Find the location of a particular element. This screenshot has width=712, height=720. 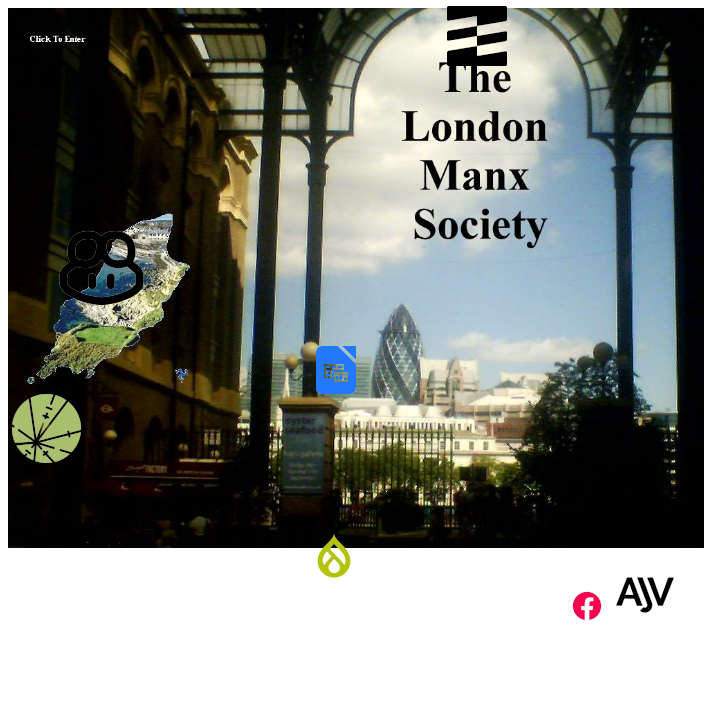

open microsoft copilot ai assistant is located at coordinates (101, 267).